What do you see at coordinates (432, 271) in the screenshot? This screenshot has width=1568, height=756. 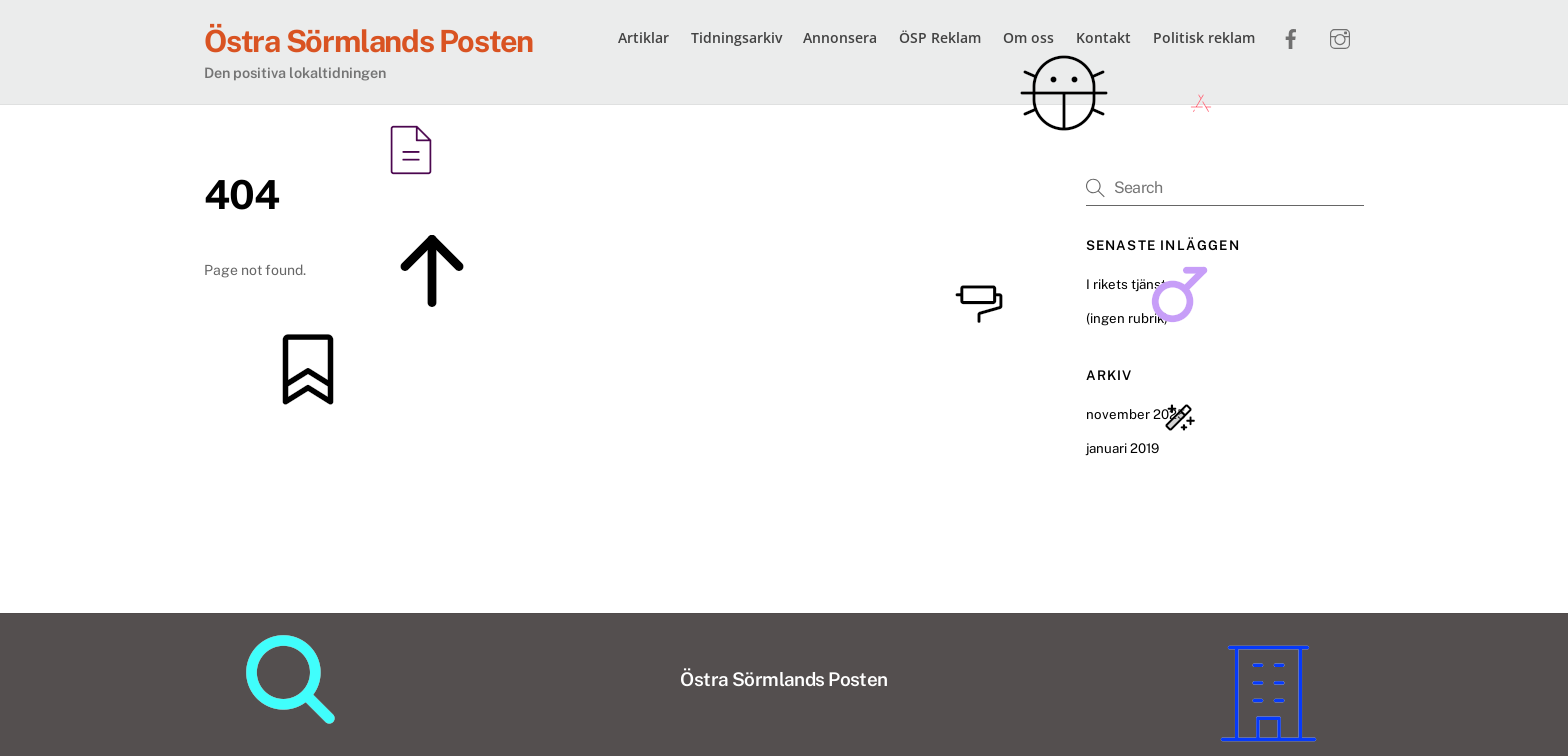 I see `move up or scroll to top` at bounding box center [432, 271].